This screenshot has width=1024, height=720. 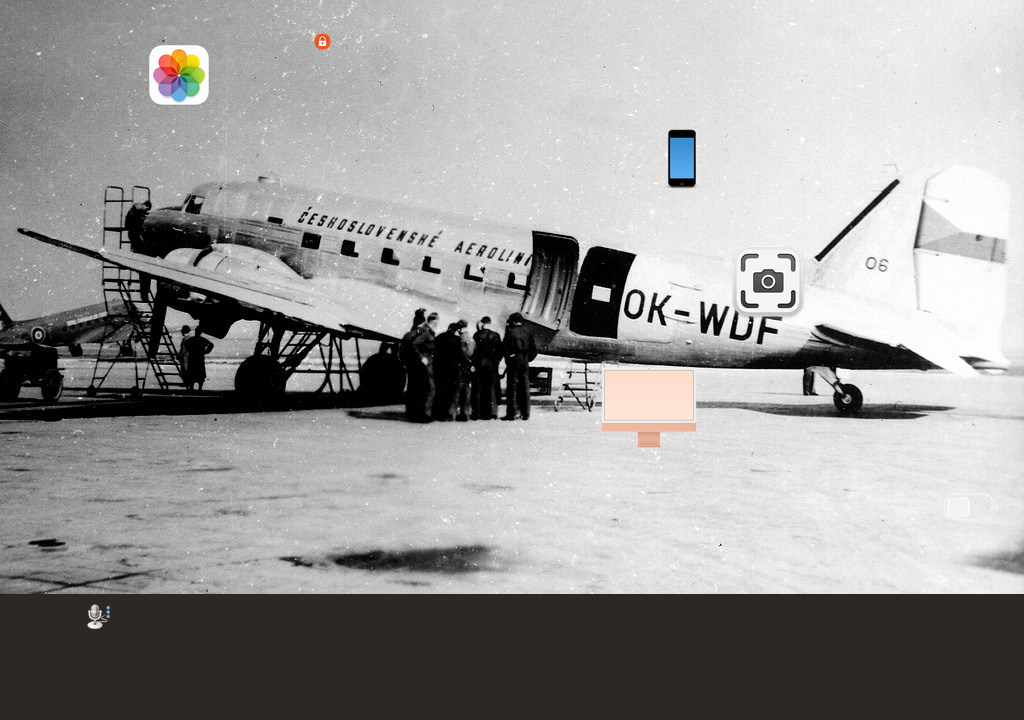 I want to click on capture a screenshot of your screen, so click(x=768, y=281).